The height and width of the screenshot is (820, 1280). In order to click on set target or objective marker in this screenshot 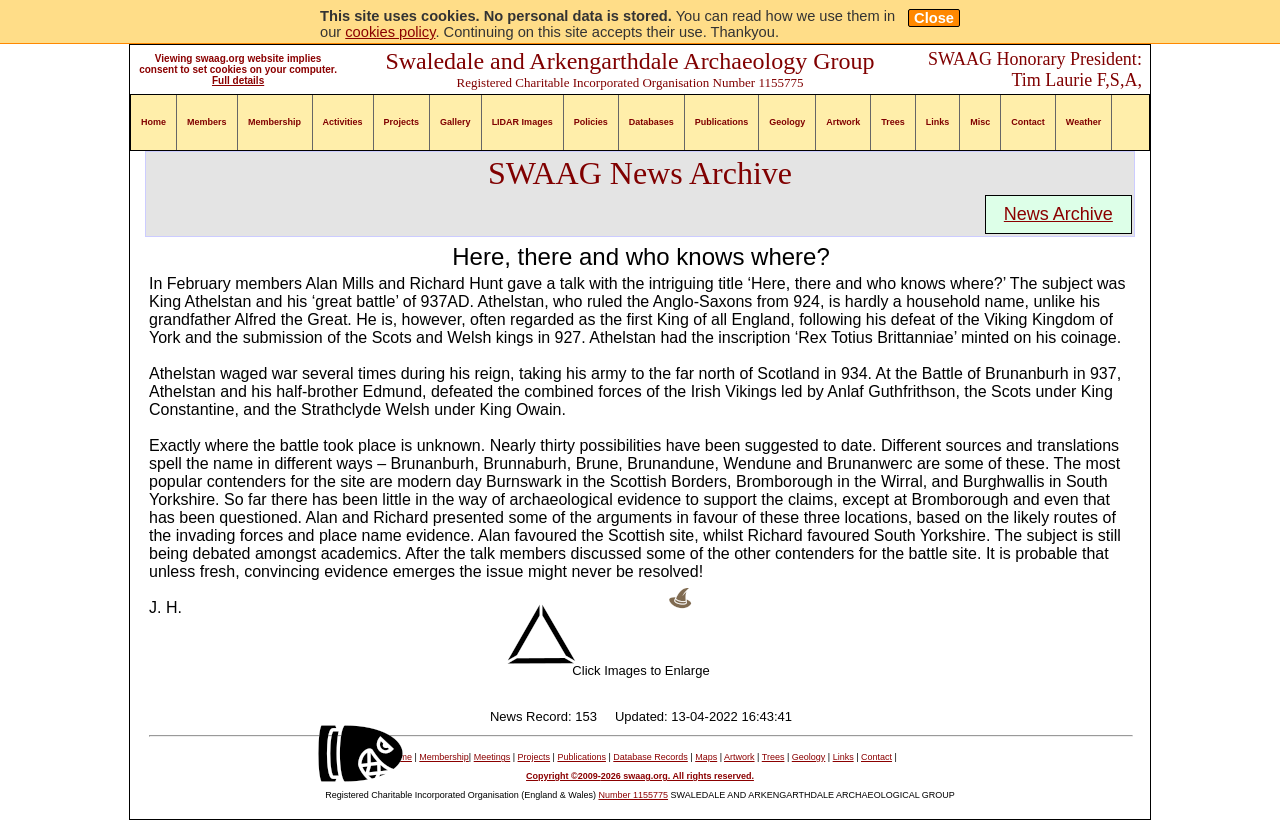, I will do `click(541, 633)`.